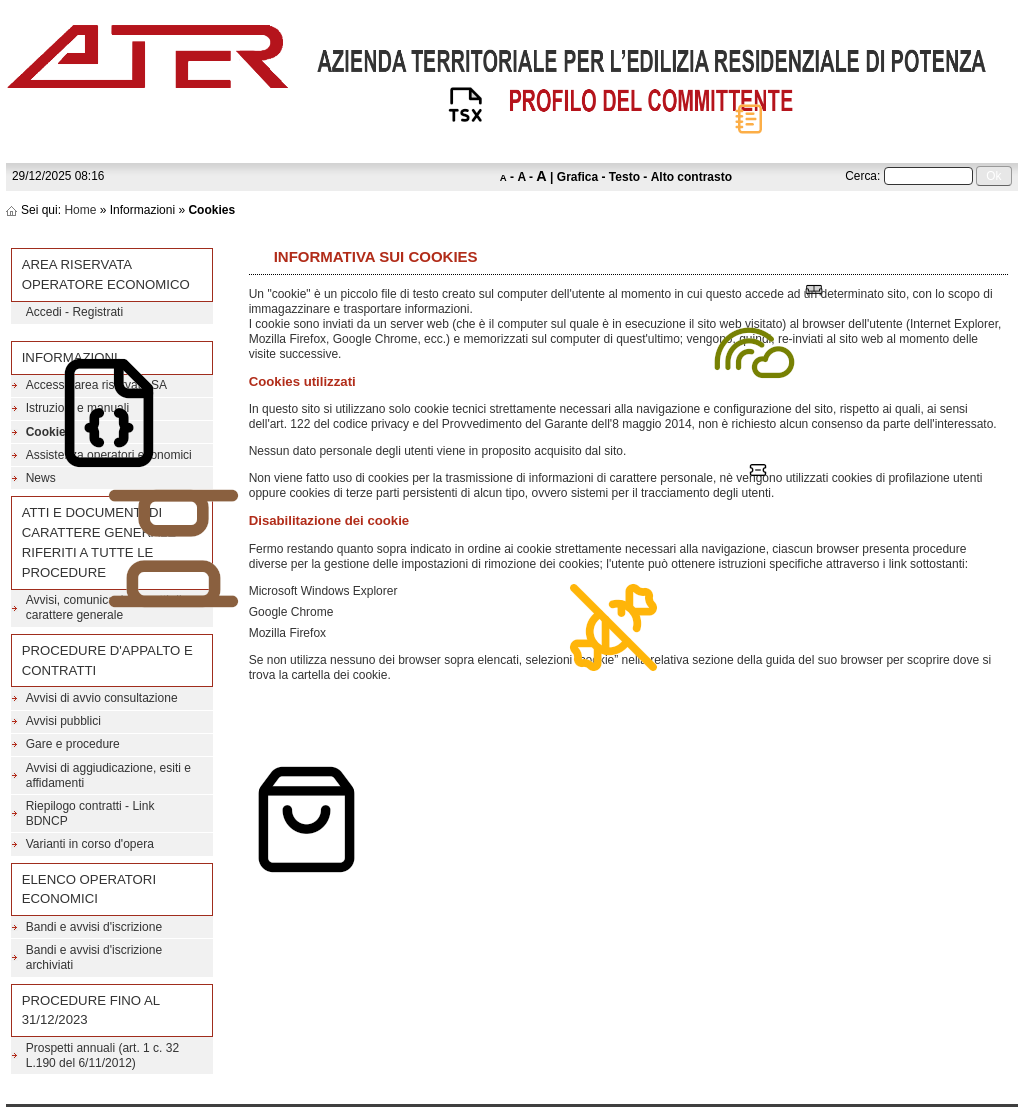 The image size is (1024, 1113). I want to click on remove a ticket from your collection, so click(758, 470).